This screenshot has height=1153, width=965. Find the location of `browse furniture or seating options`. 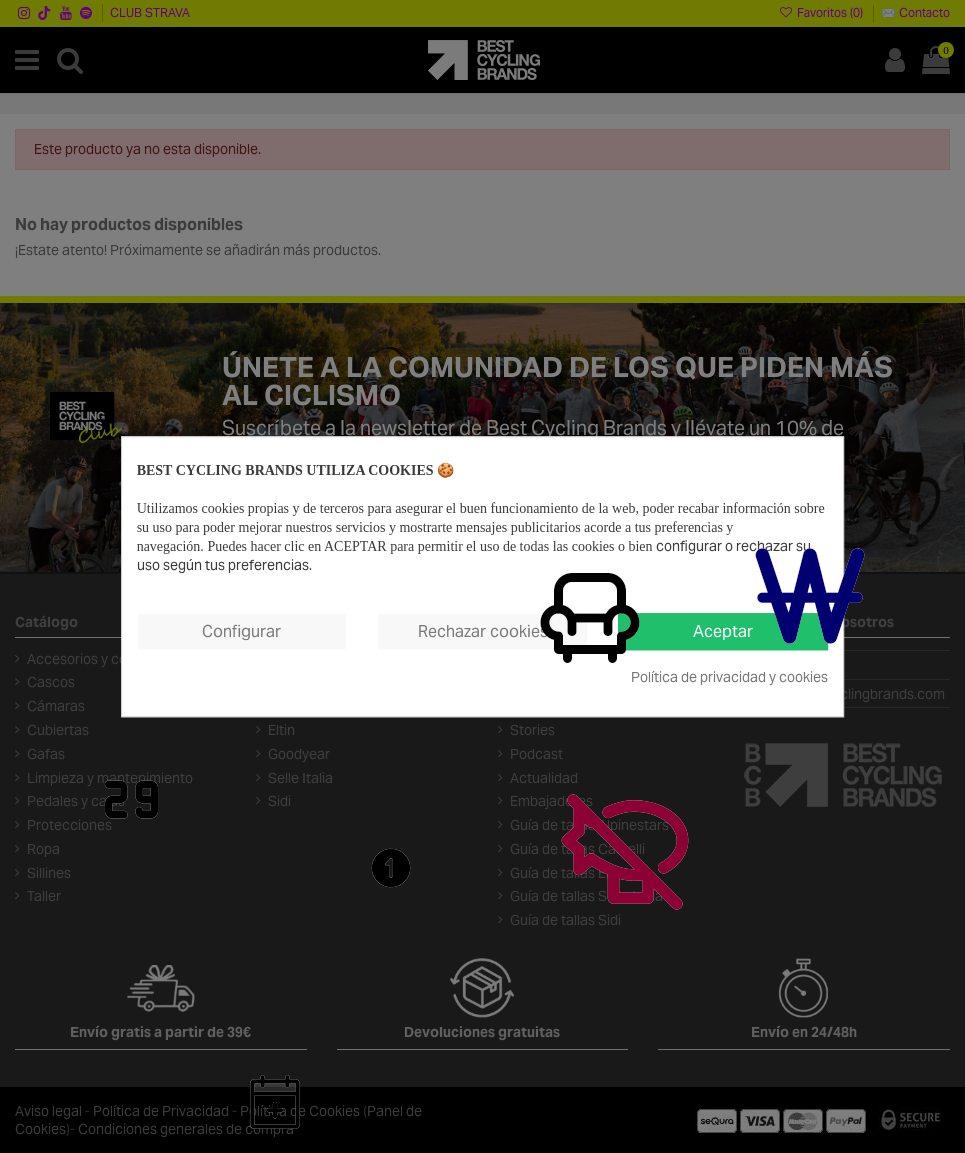

browse furniture or seating options is located at coordinates (590, 618).